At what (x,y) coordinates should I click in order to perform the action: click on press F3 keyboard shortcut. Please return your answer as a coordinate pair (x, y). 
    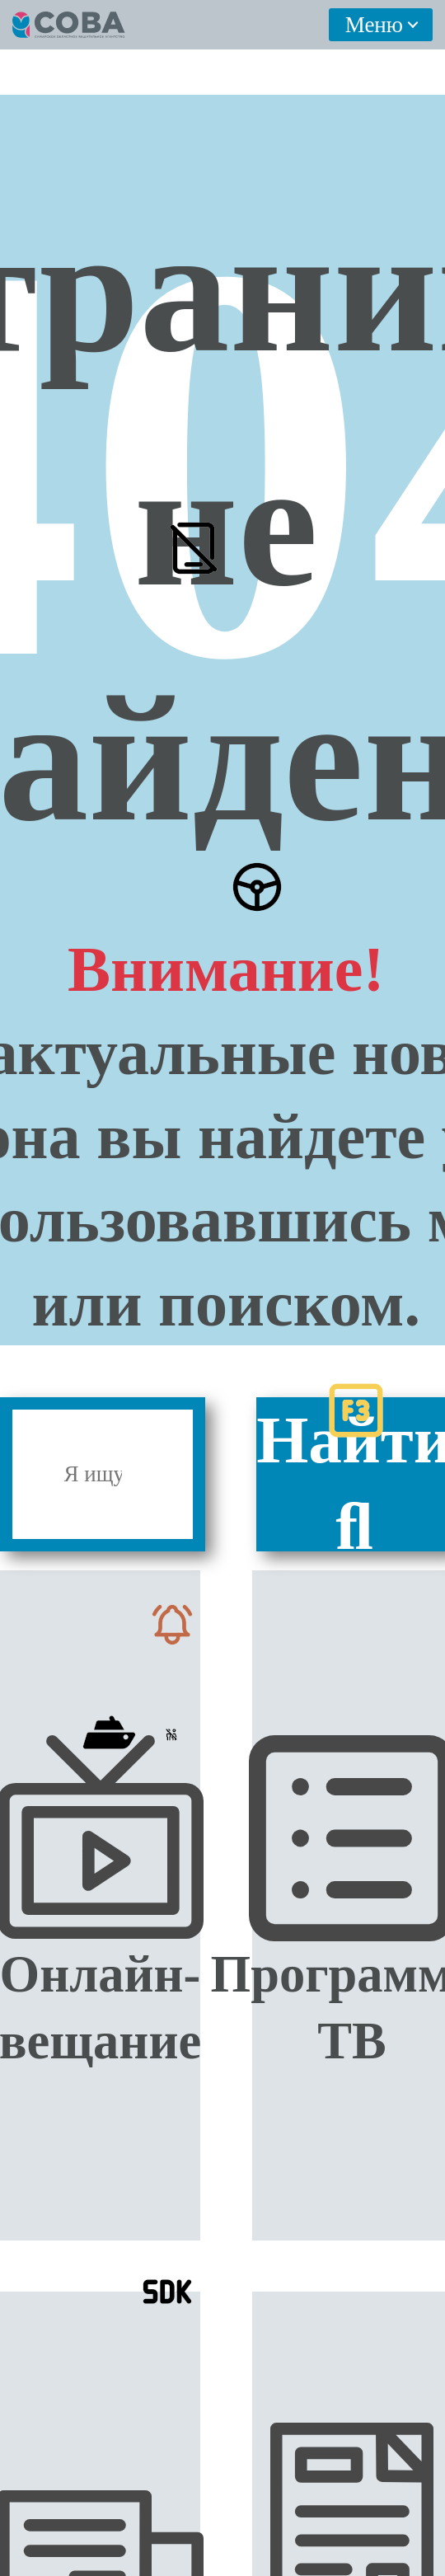
    Looking at the image, I should click on (356, 1410).